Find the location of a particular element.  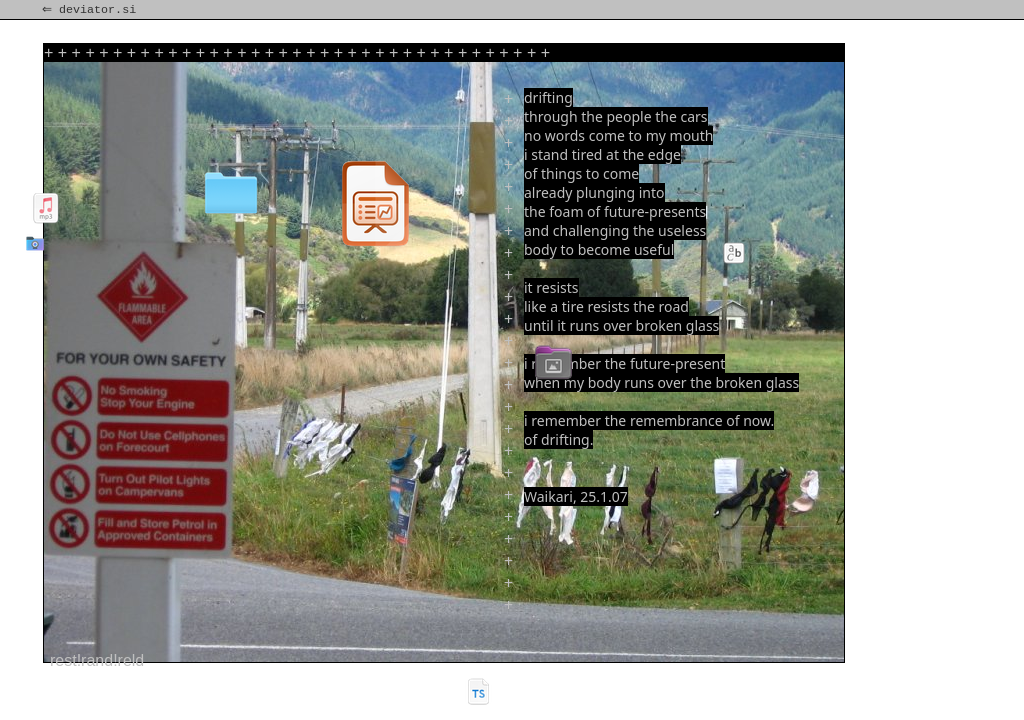

open folder to view contents is located at coordinates (231, 193).